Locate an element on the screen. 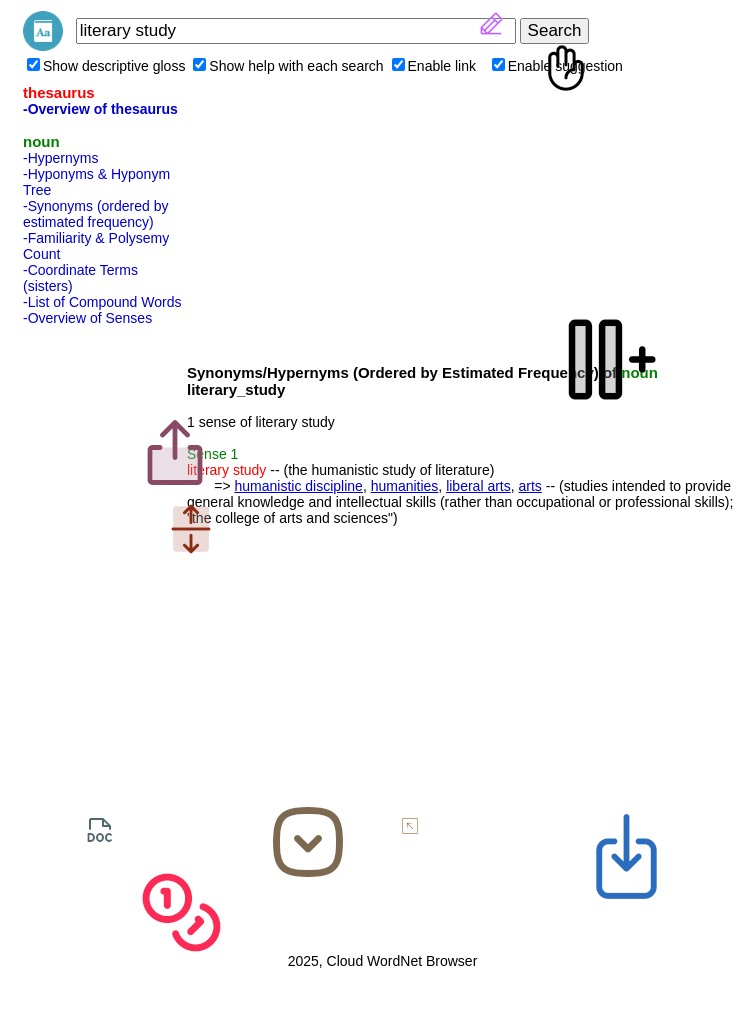  add a new column to the right is located at coordinates (605, 359).